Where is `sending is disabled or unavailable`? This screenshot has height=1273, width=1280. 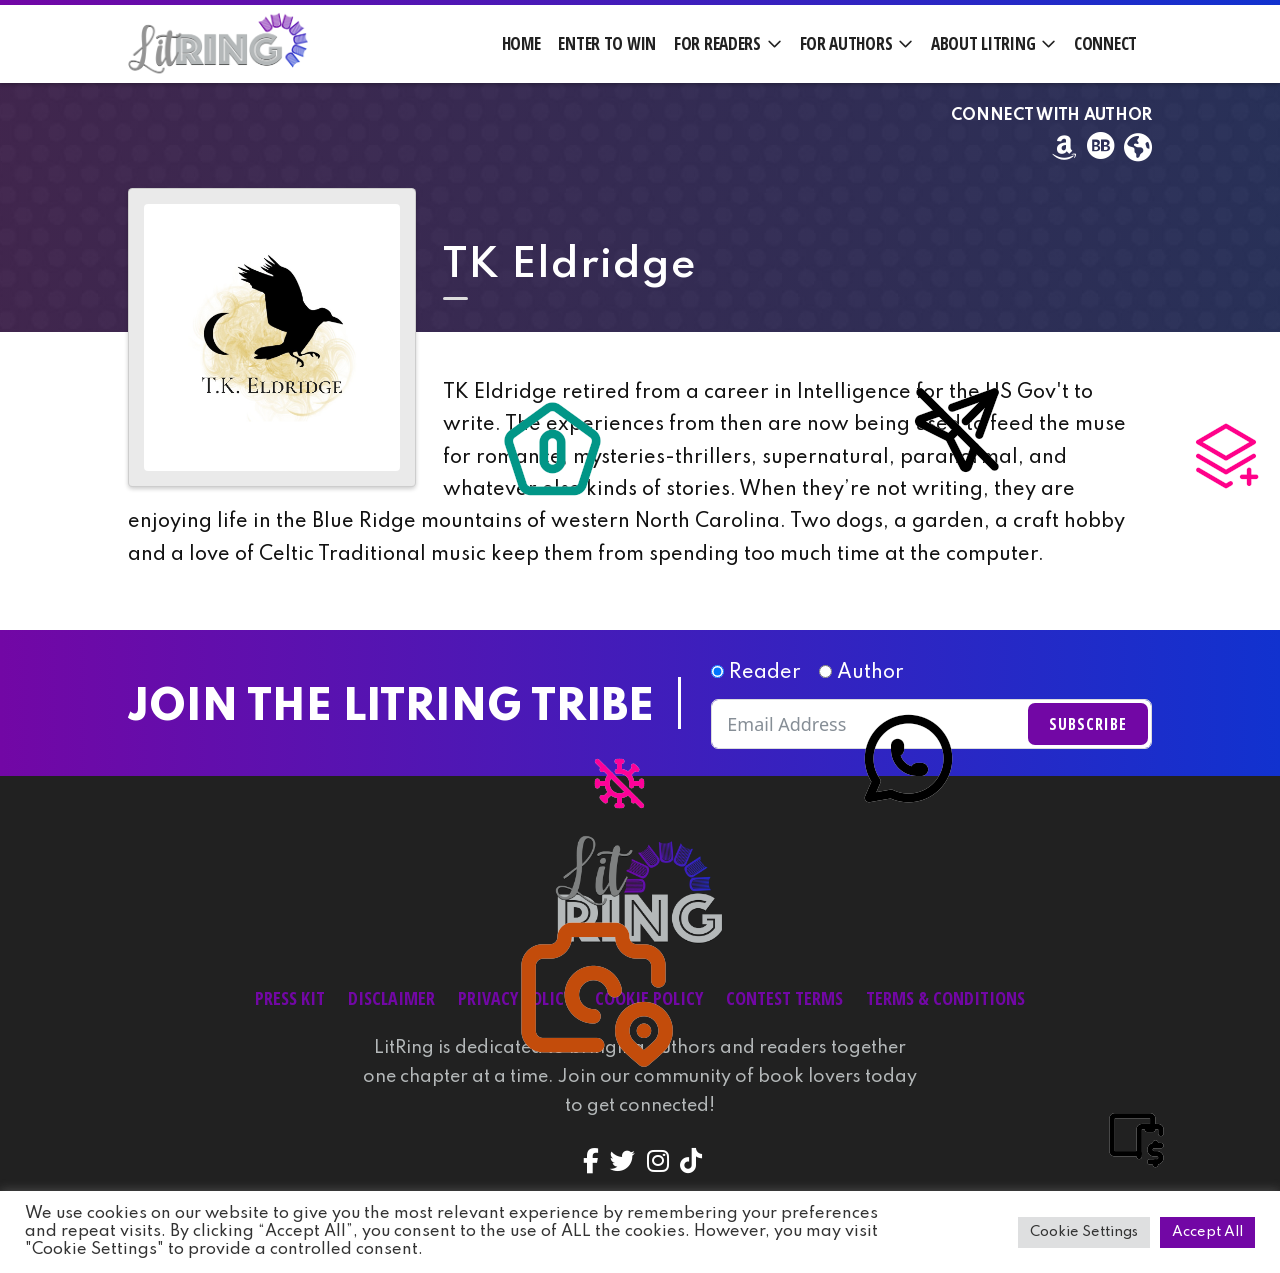 sending is disabled or unavailable is located at coordinates (957, 429).